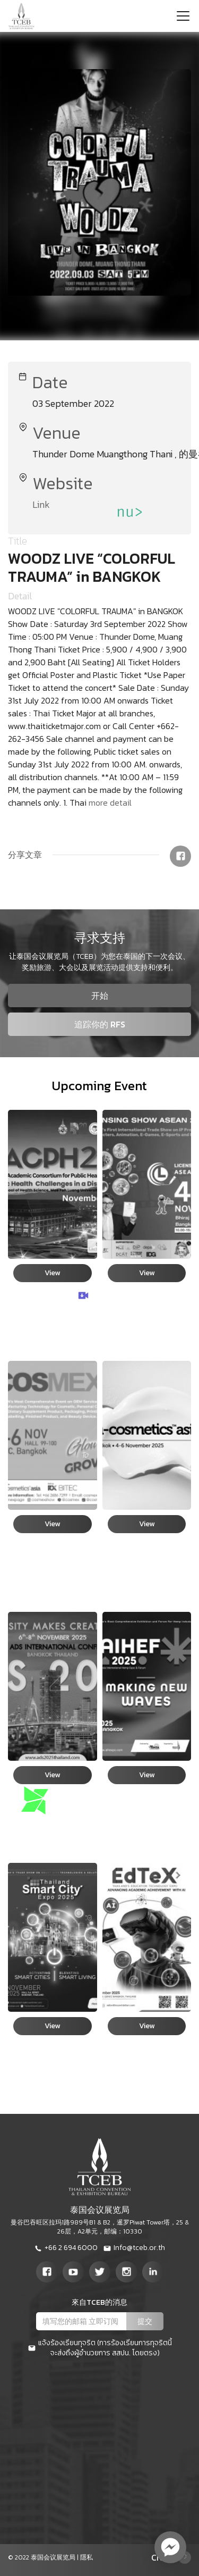  What do you see at coordinates (129, 512) in the screenshot?
I see `nushell application logo` at bounding box center [129, 512].